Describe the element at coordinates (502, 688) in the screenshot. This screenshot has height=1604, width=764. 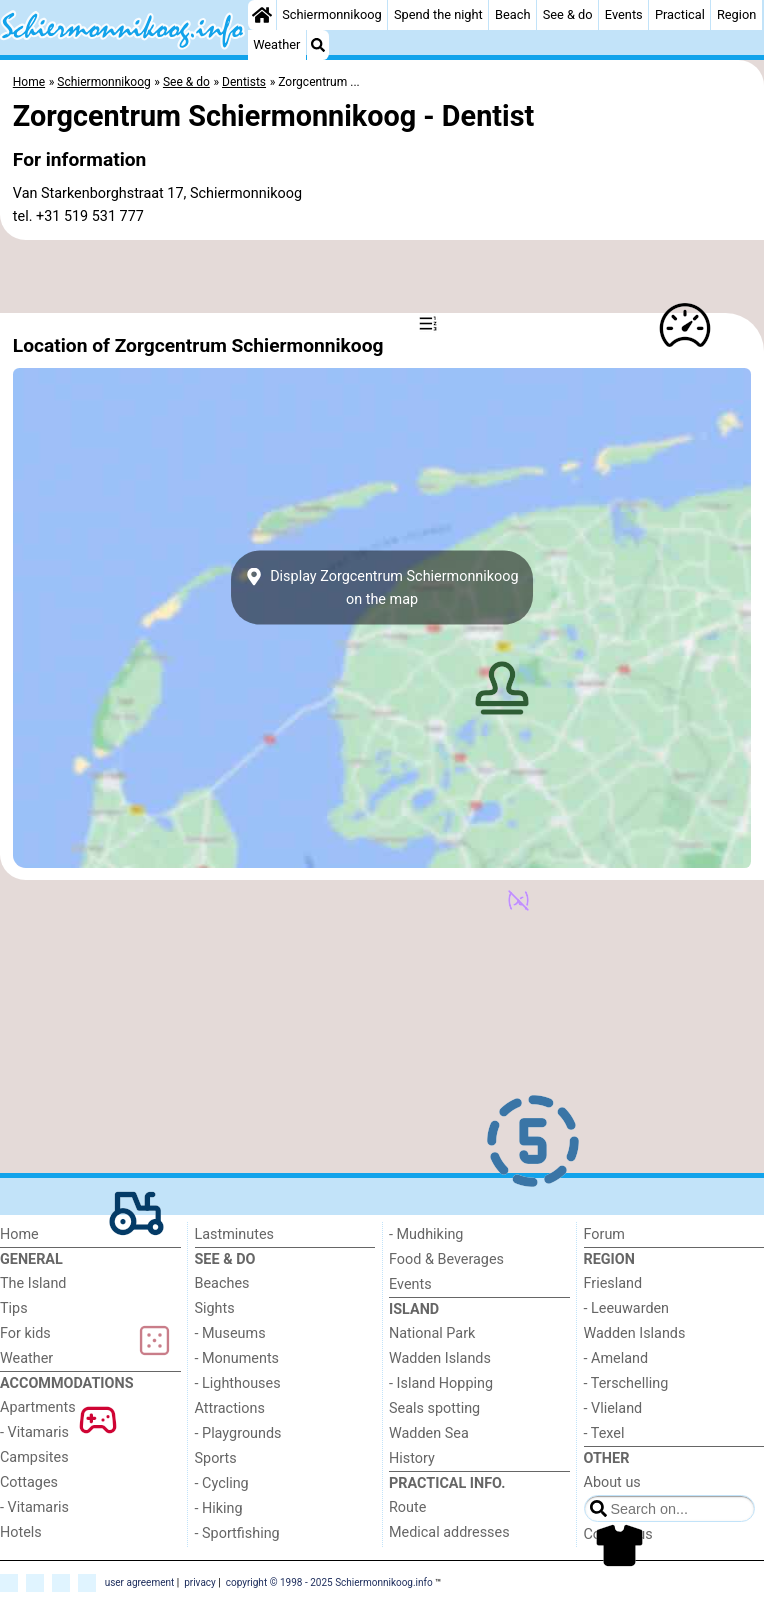
I see `apply a stamp or approval mark` at that location.